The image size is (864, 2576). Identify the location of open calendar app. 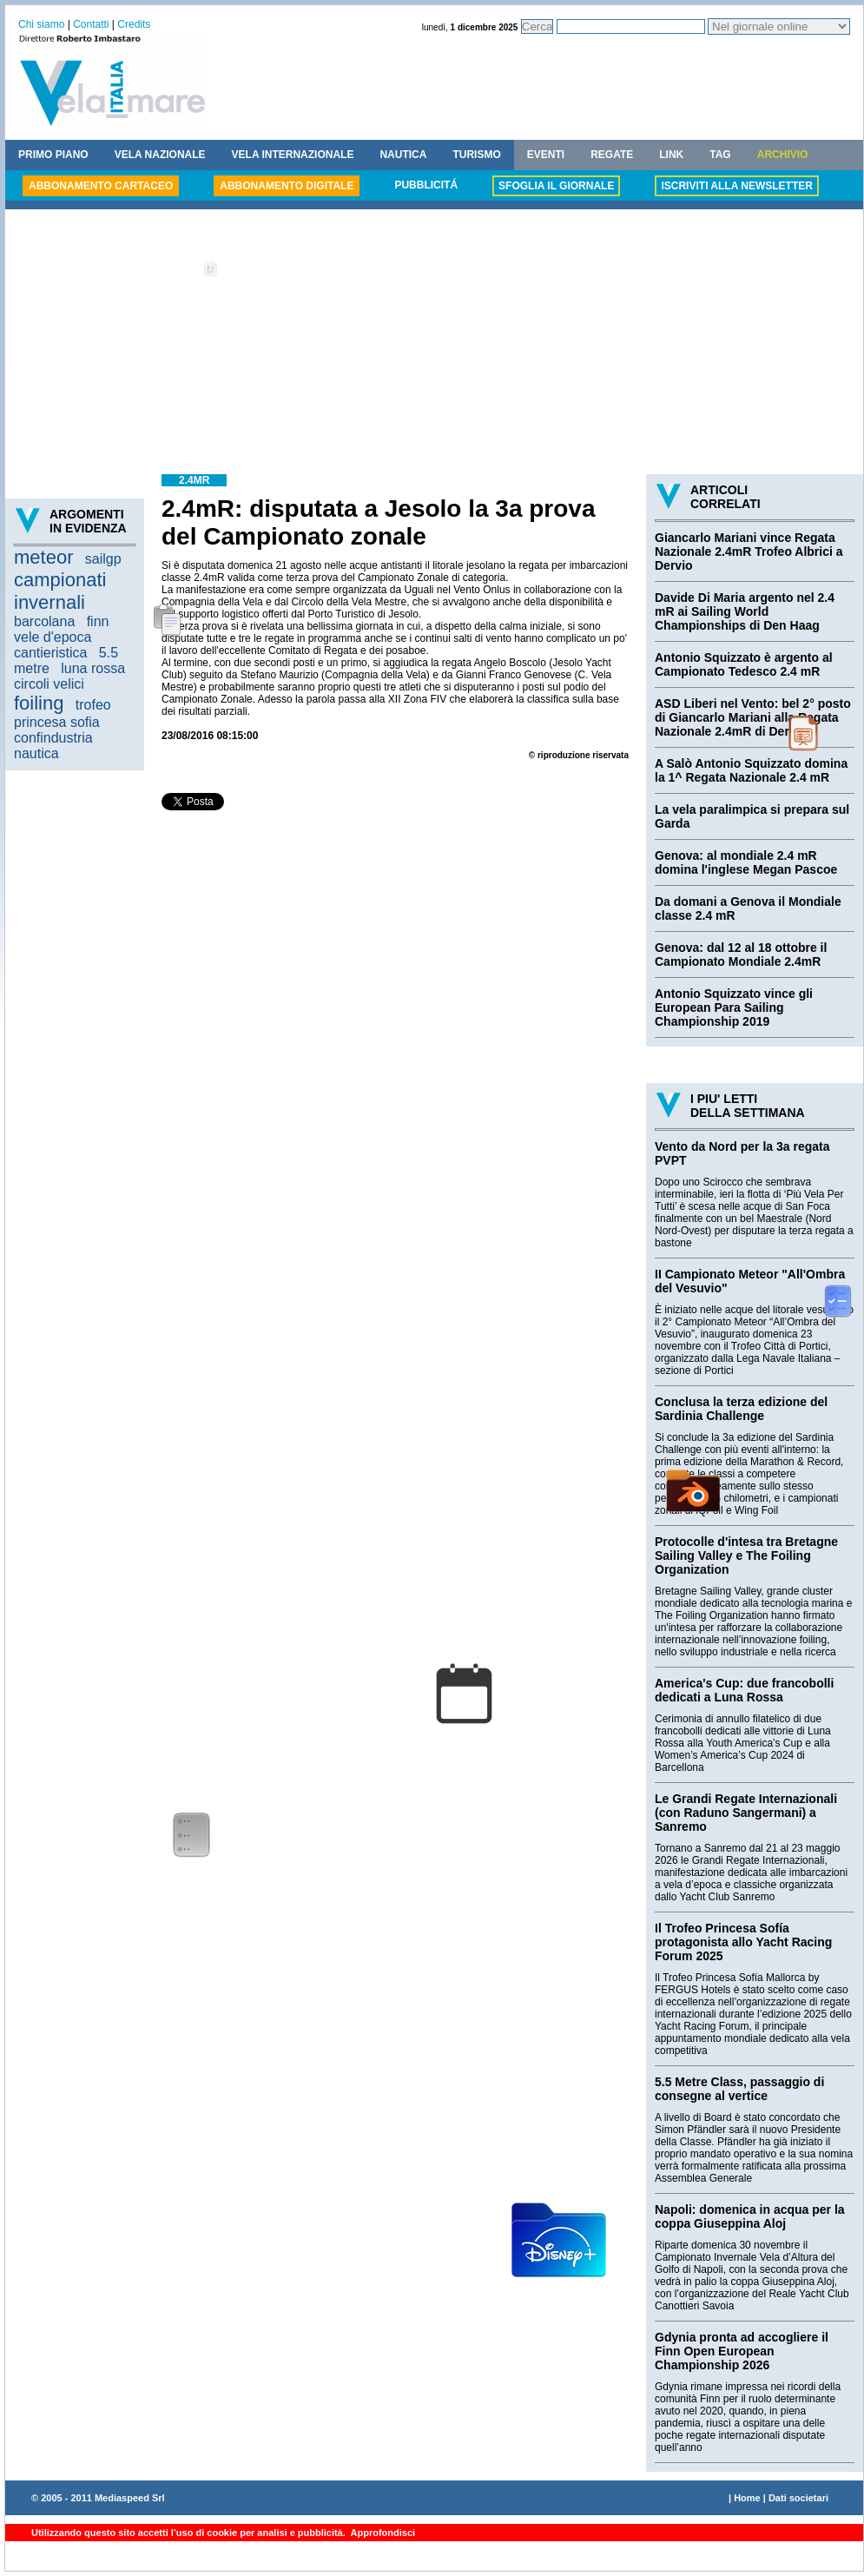
(464, 1695).